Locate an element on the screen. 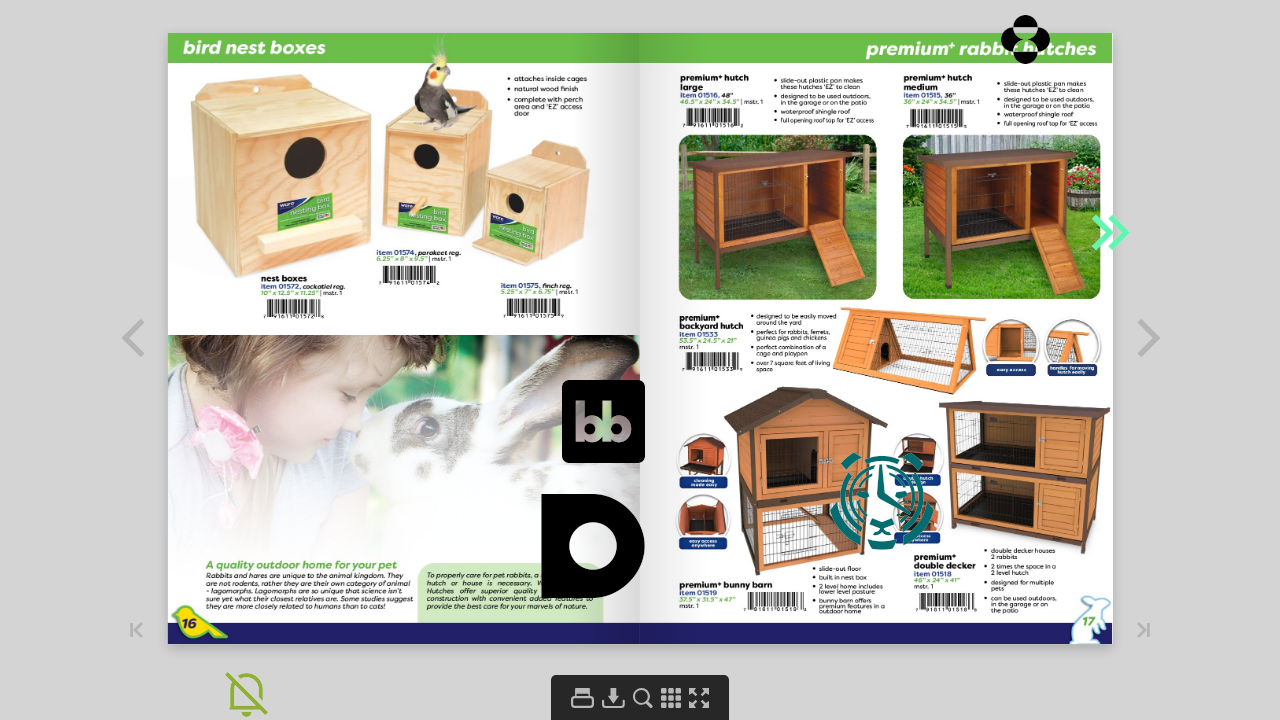 Image resolution: width=1280 pixels, height=720 pixels. skip forward or advance to next item is located at coordinates (1109, 232).